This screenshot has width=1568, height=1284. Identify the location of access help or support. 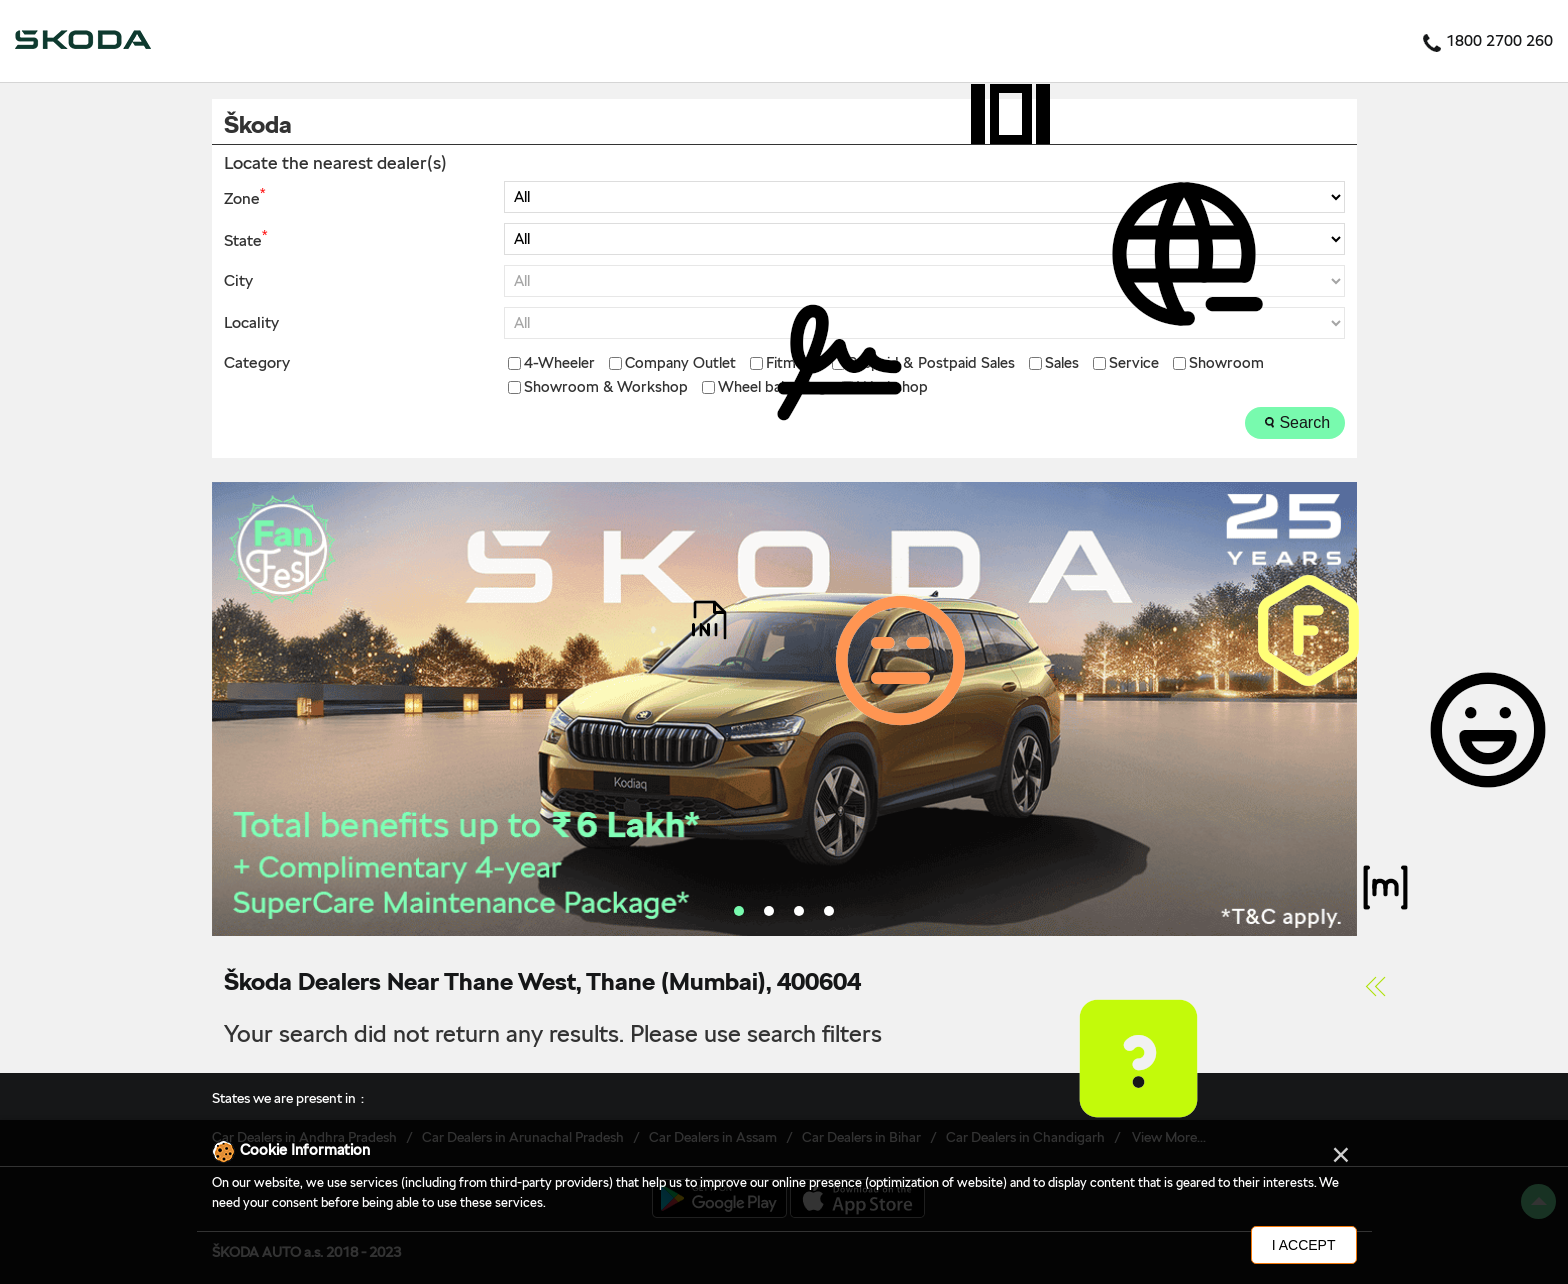
(1138, 1058).